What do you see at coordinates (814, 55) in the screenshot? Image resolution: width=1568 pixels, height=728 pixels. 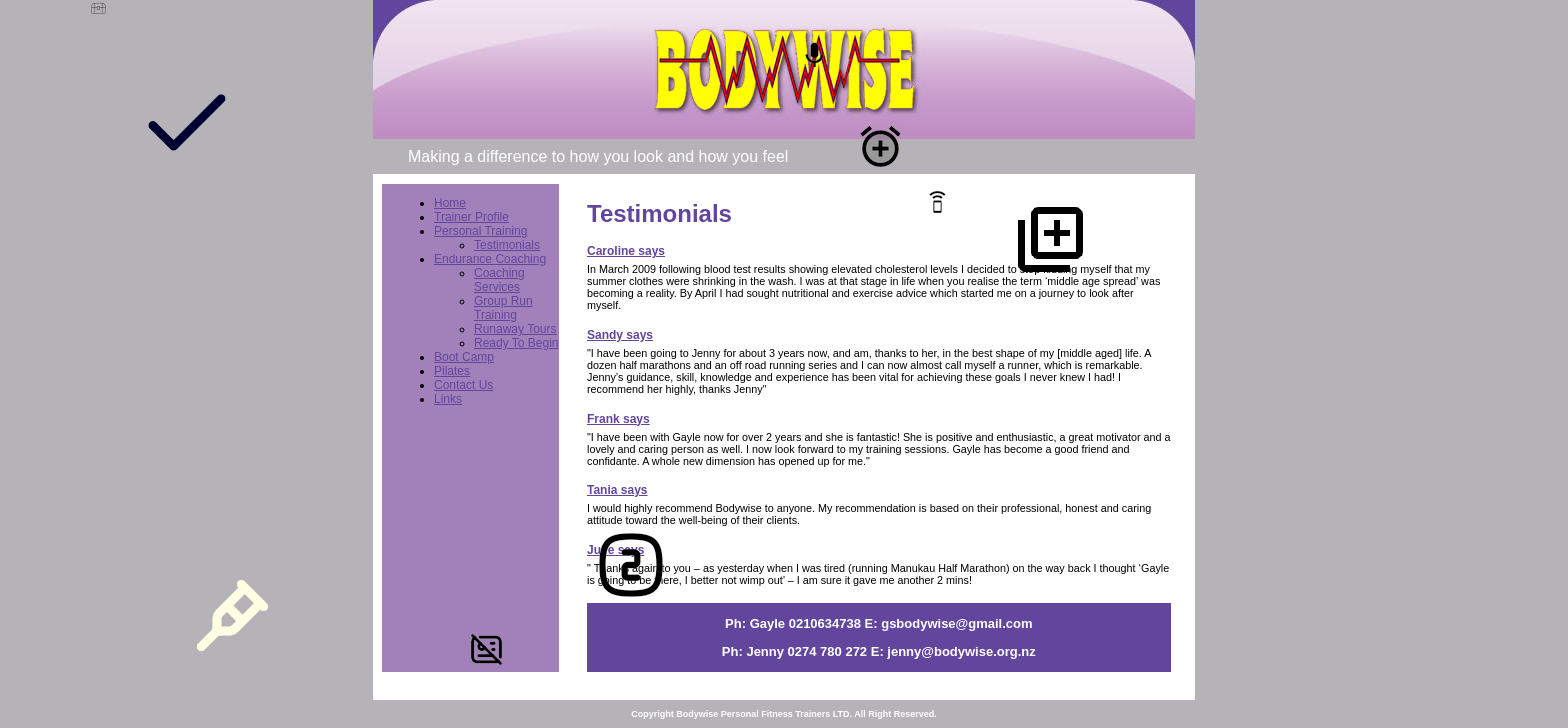 I see `tap to start voice recording` at bounding box center [814, 55].